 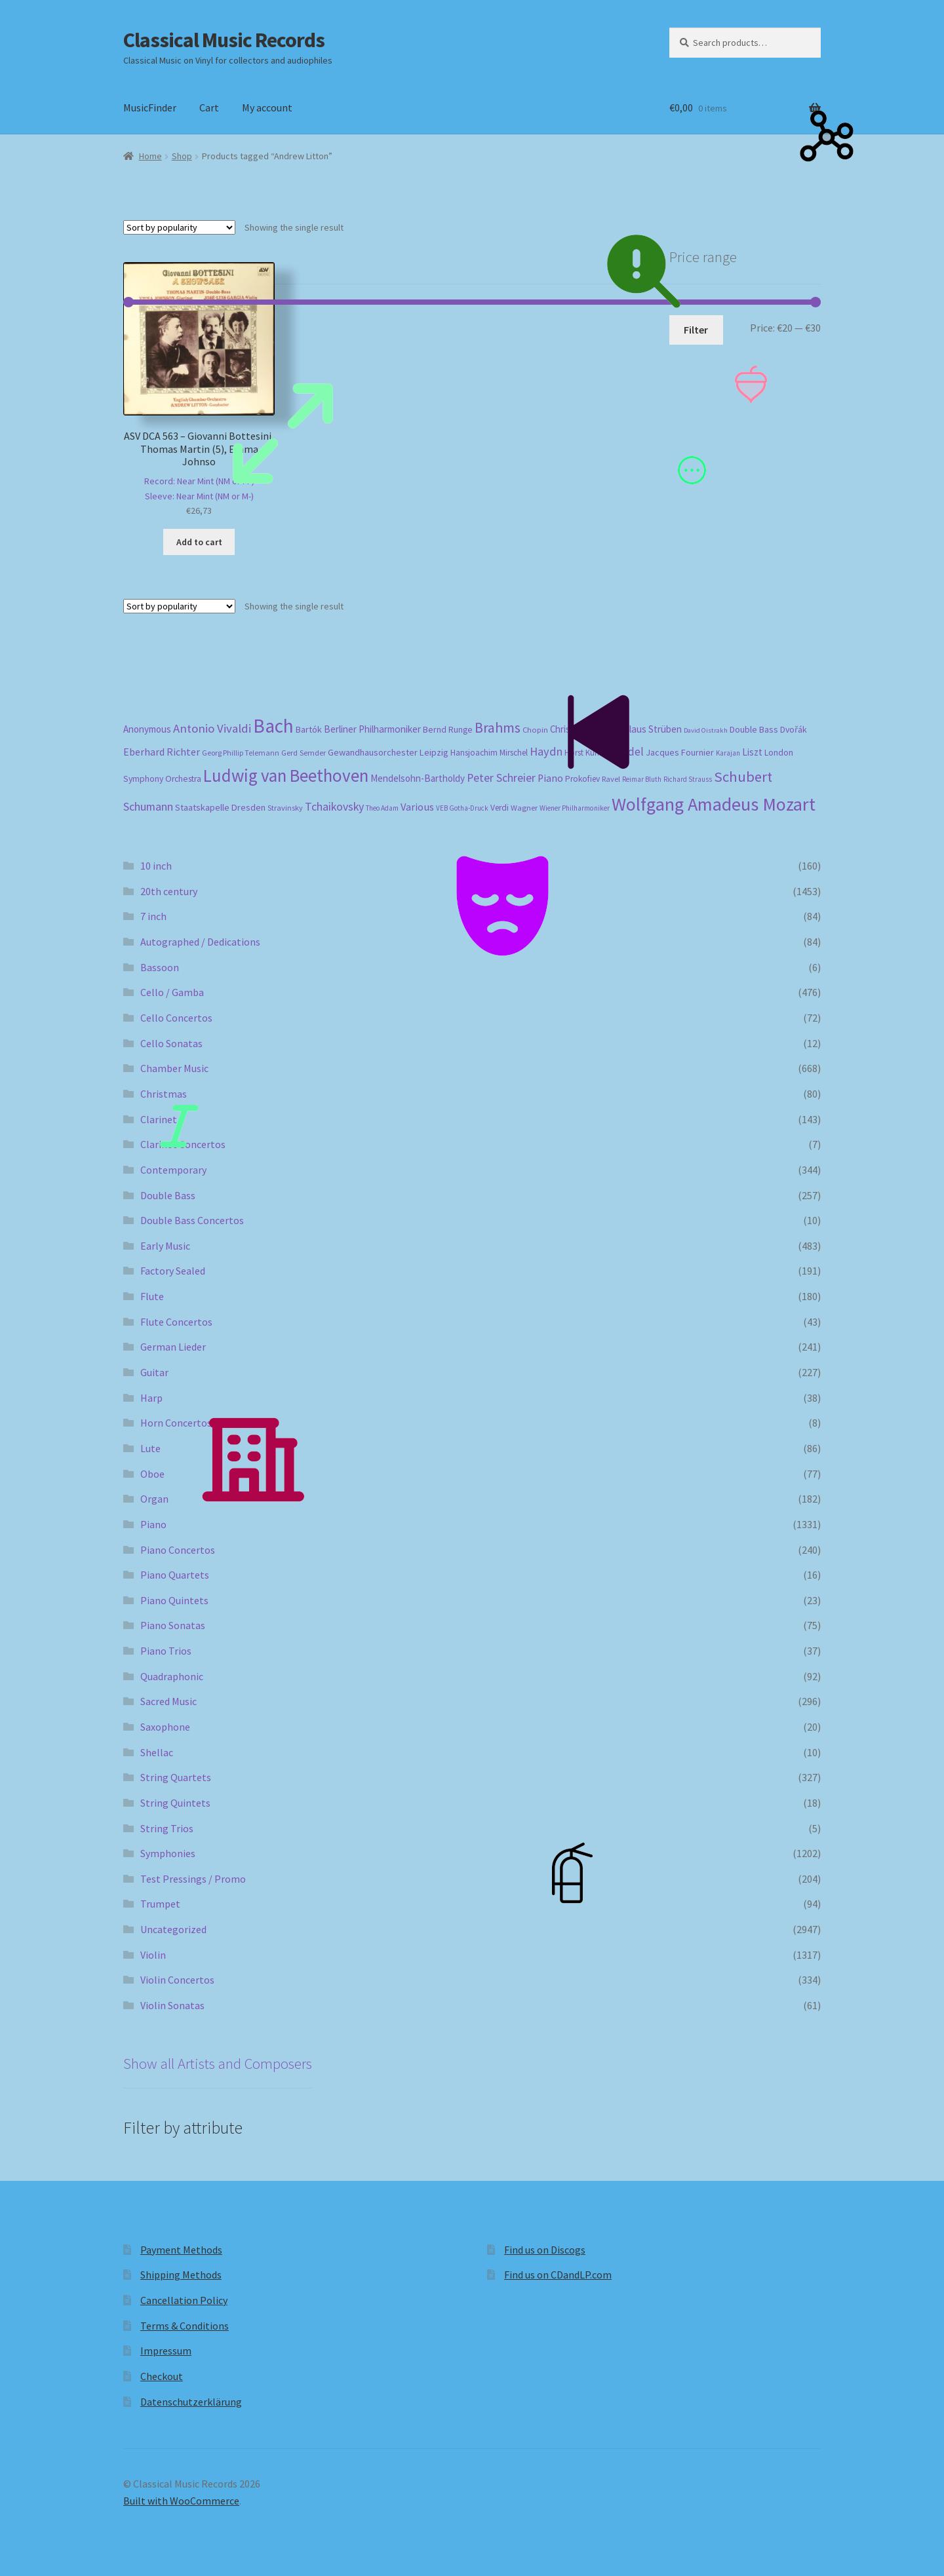 I want to click on expand to fullscreen mode, so click(x=283, y=433).